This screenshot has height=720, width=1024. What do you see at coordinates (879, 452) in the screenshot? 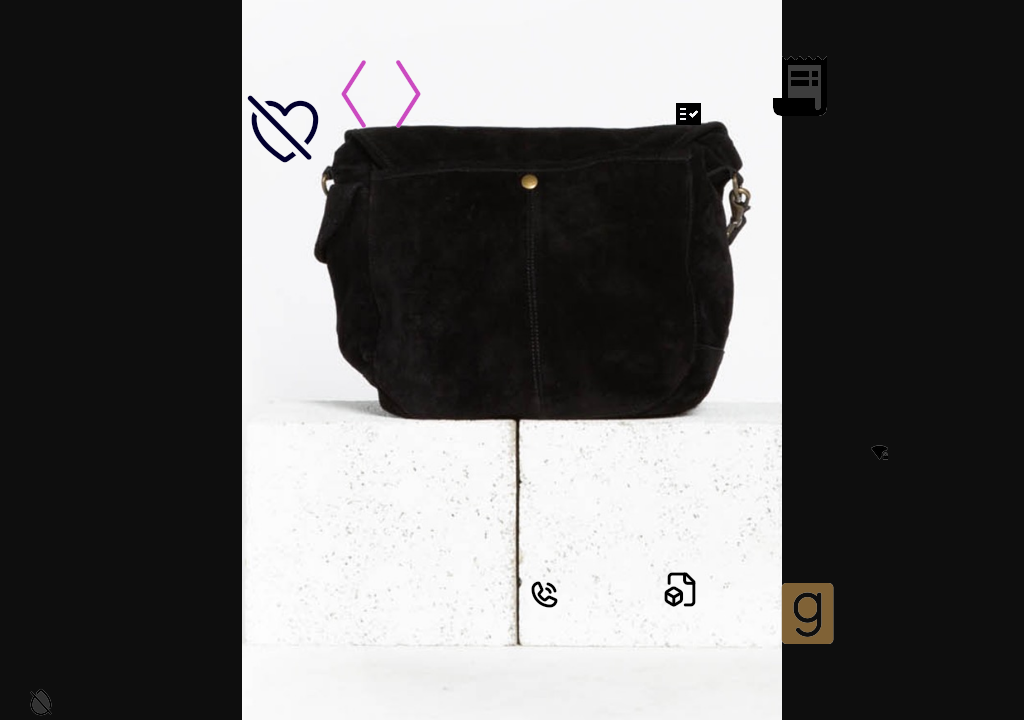
I see `connected to a password-protected wifi network` at bounding box center [879, 452].